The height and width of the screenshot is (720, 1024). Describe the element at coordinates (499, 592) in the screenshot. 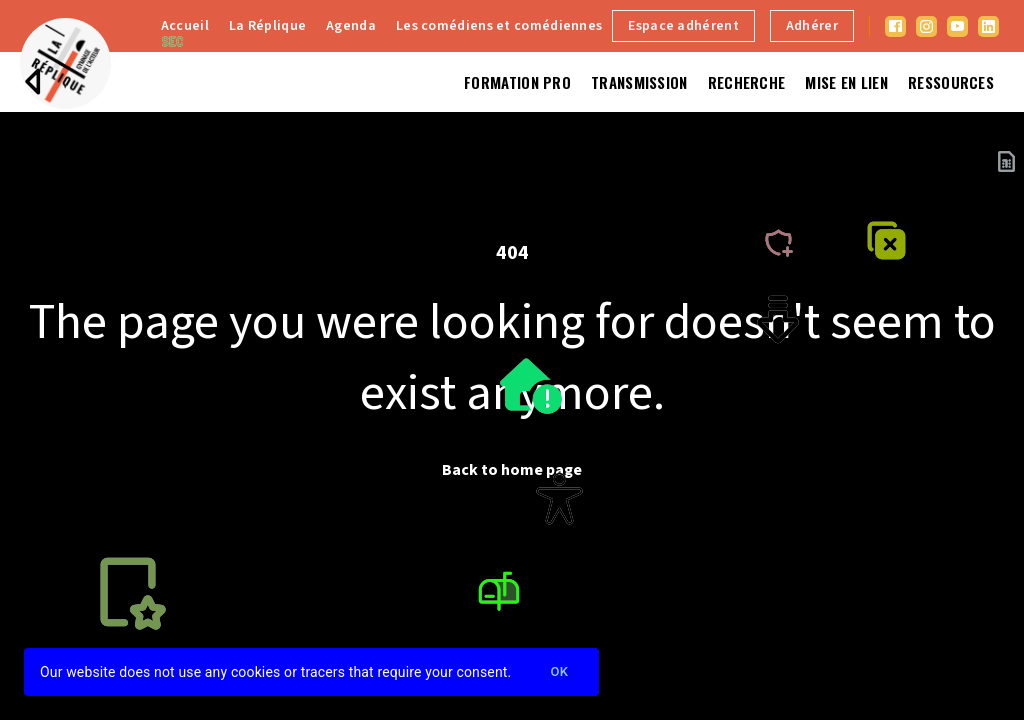

I see `access your mailbox or inbox` at that location.